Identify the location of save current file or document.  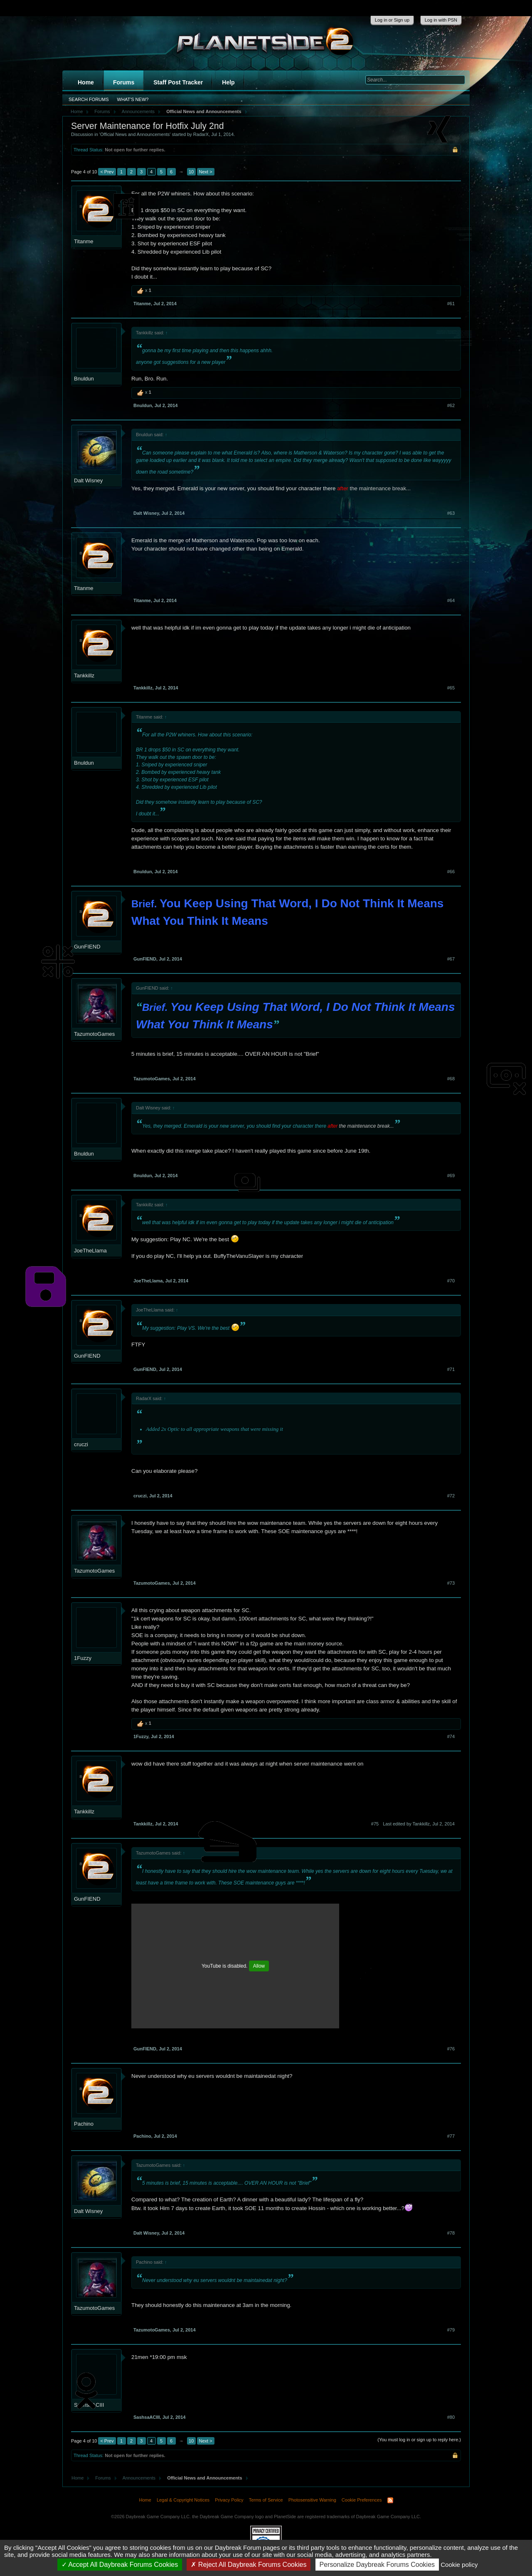
(46, 1287).